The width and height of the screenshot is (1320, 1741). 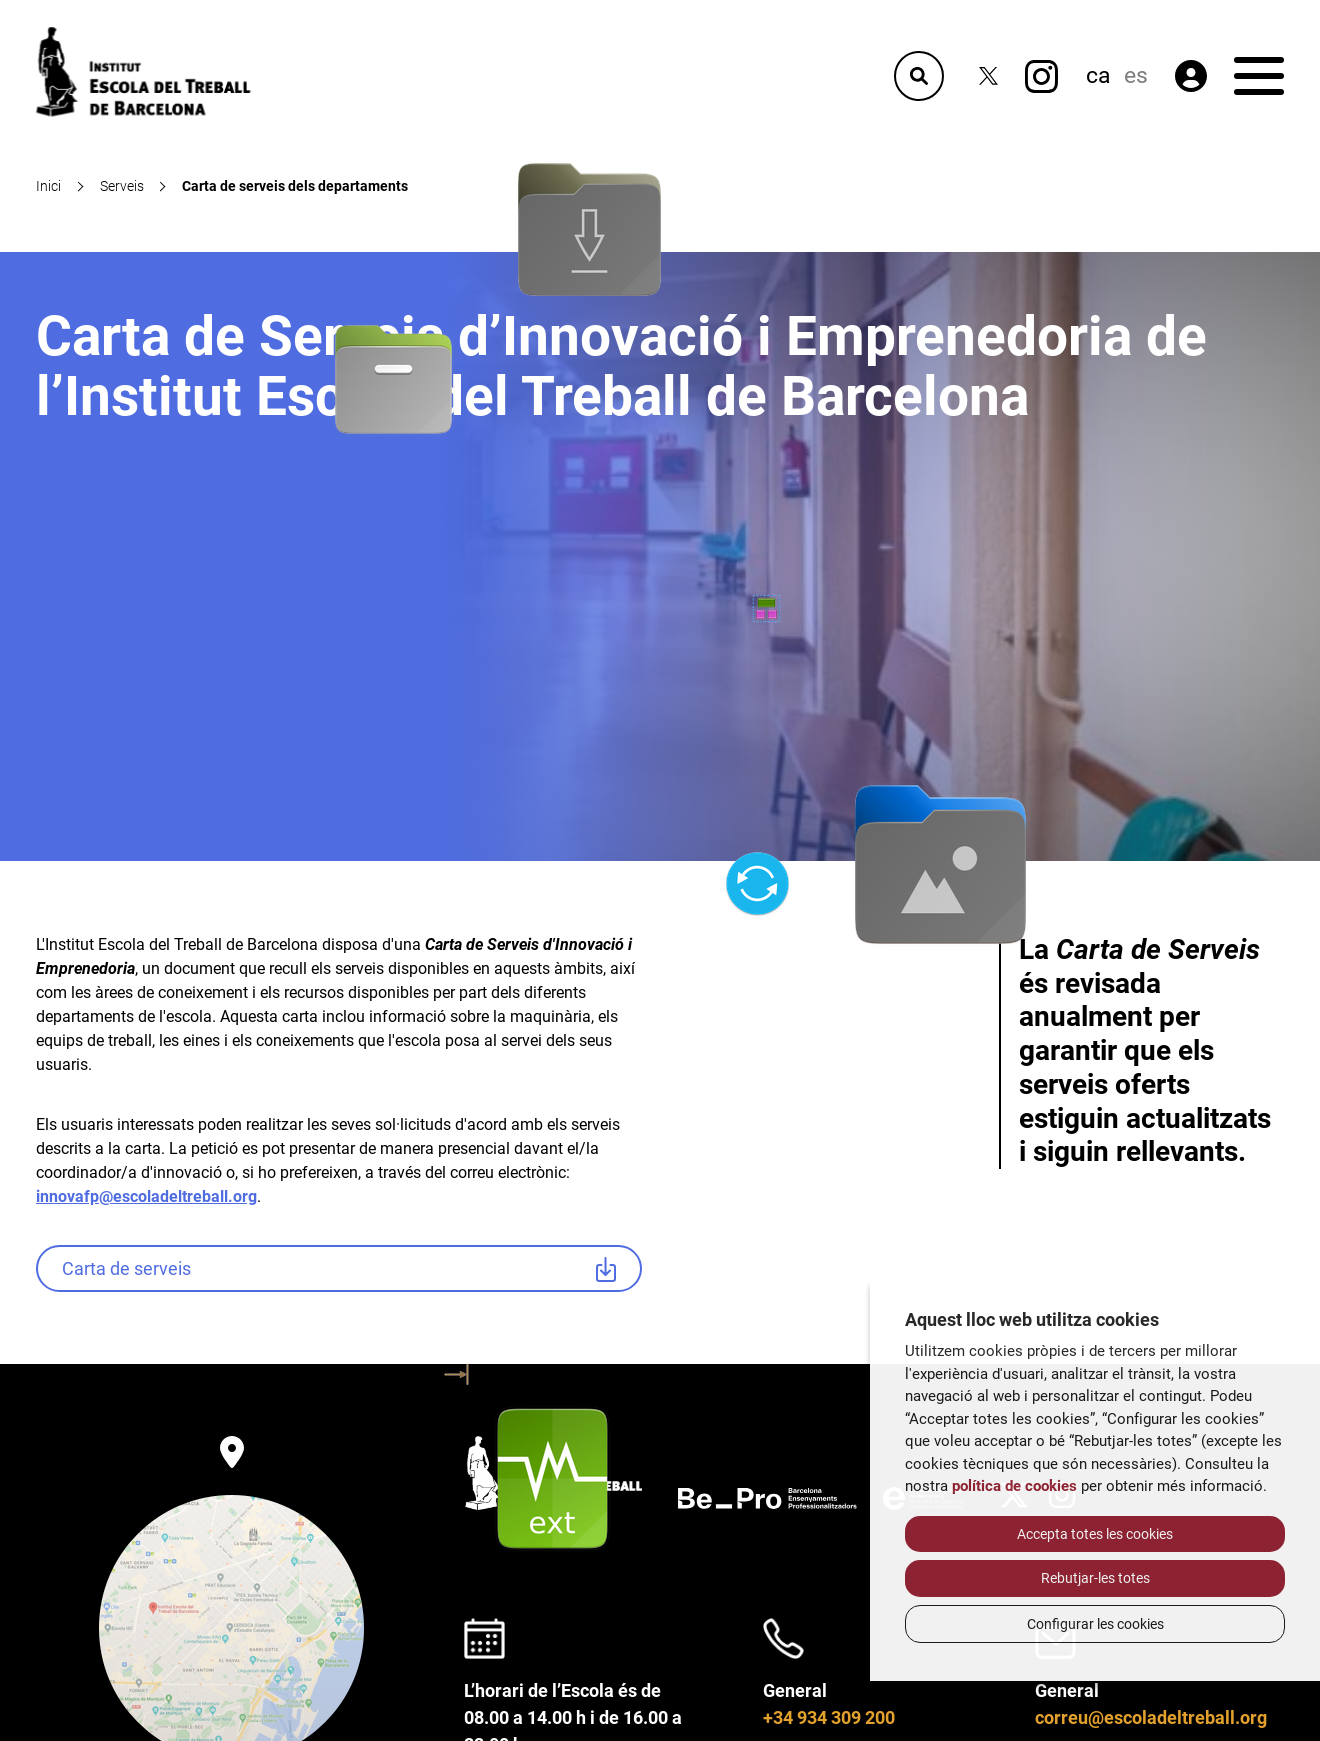 I want to click on go to the last item or page, so click(x=456, y=1374).